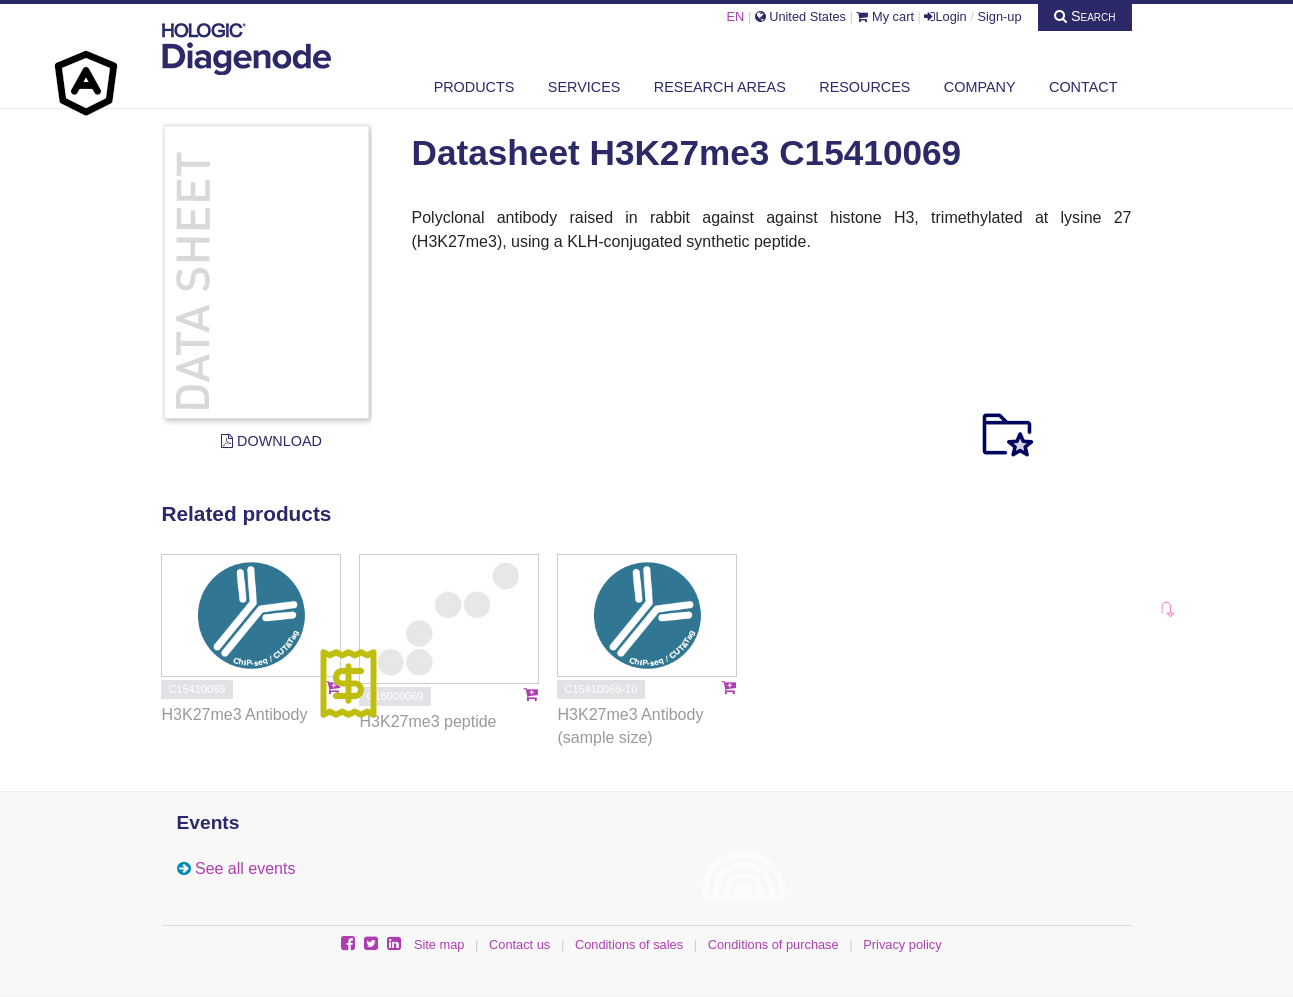 The image size is (1293, 997). What do you see at coordinates (348, 683) in the screenshot?
I see `view purchase receipt or transaction history` at bounding box center [348, 683].